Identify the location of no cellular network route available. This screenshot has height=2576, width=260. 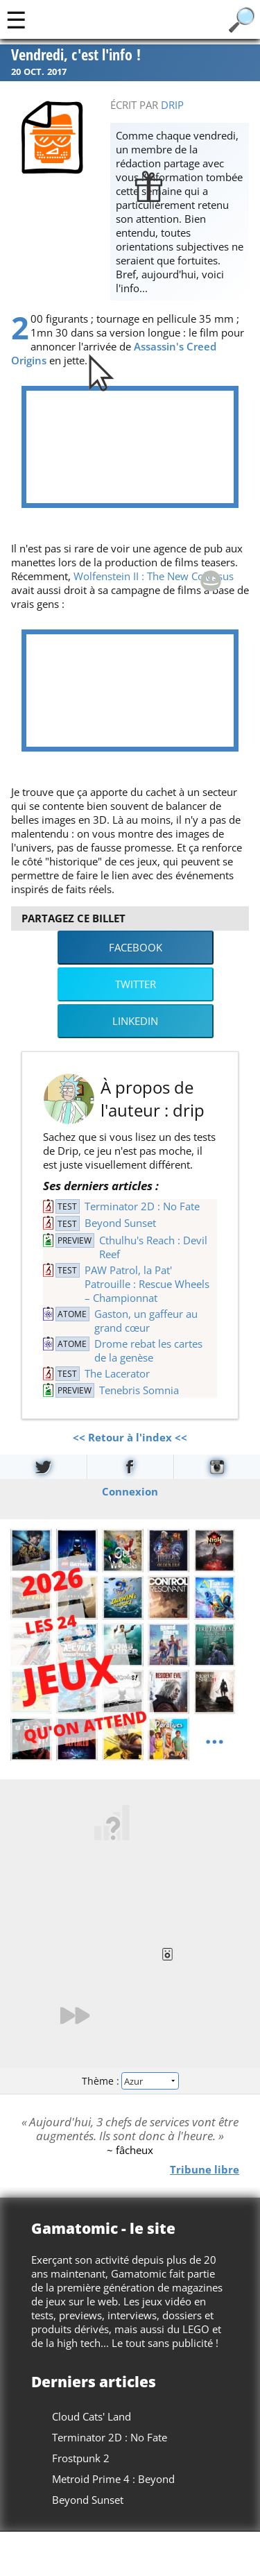
(113, 1824).